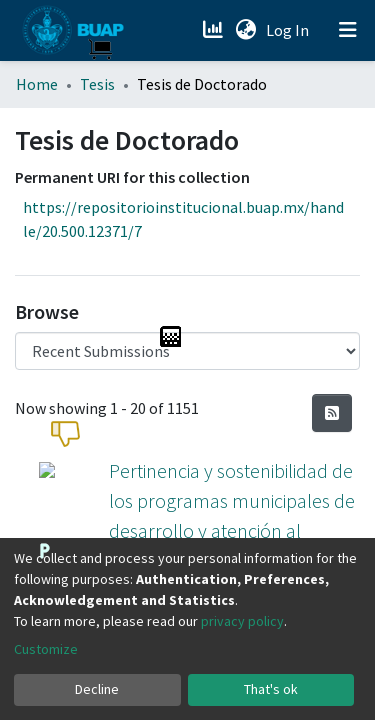 The image size is (375, 720). What do you see at coordinates (45, 551) in the screenshot?
I see `indicates parking availability or location` at bounding box center [45, 551].